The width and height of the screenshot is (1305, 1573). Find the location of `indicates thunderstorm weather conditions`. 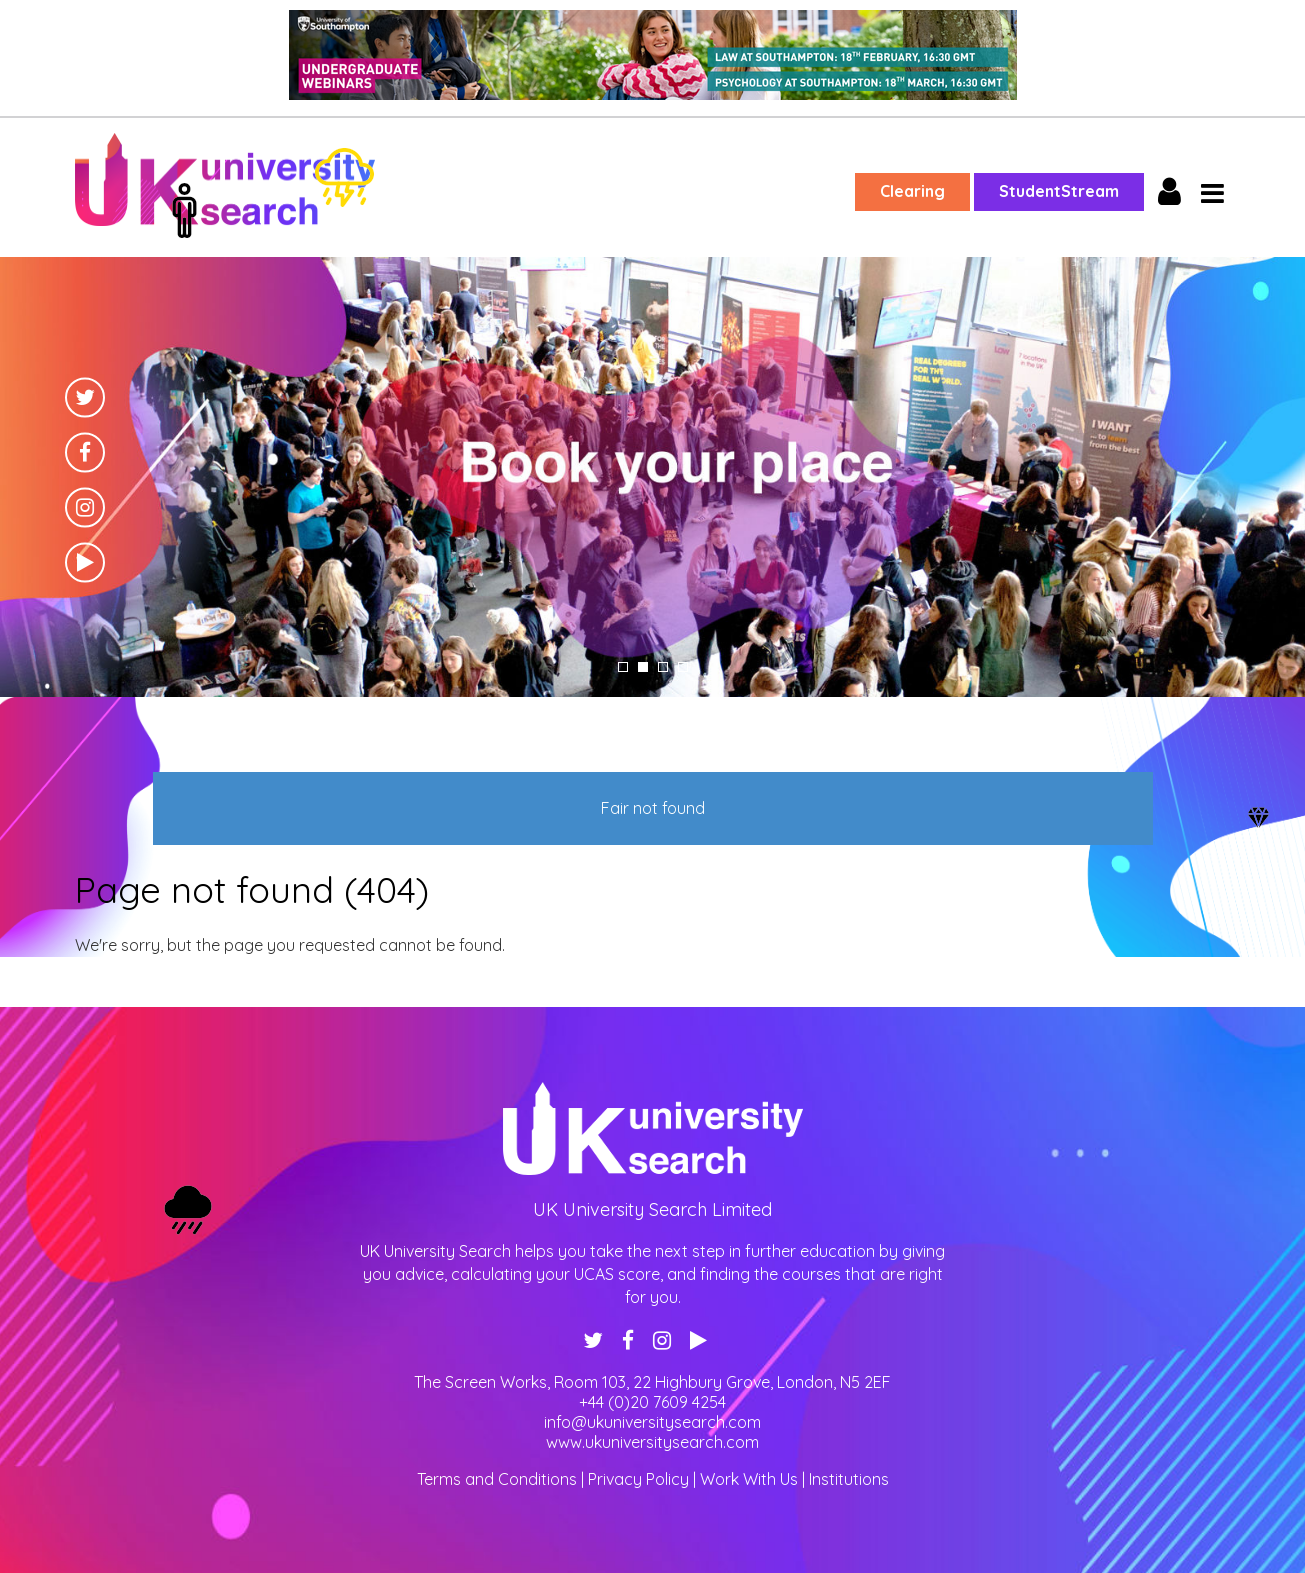

indicates thunderstorm weather conditions is located at coordinates (344, 177).